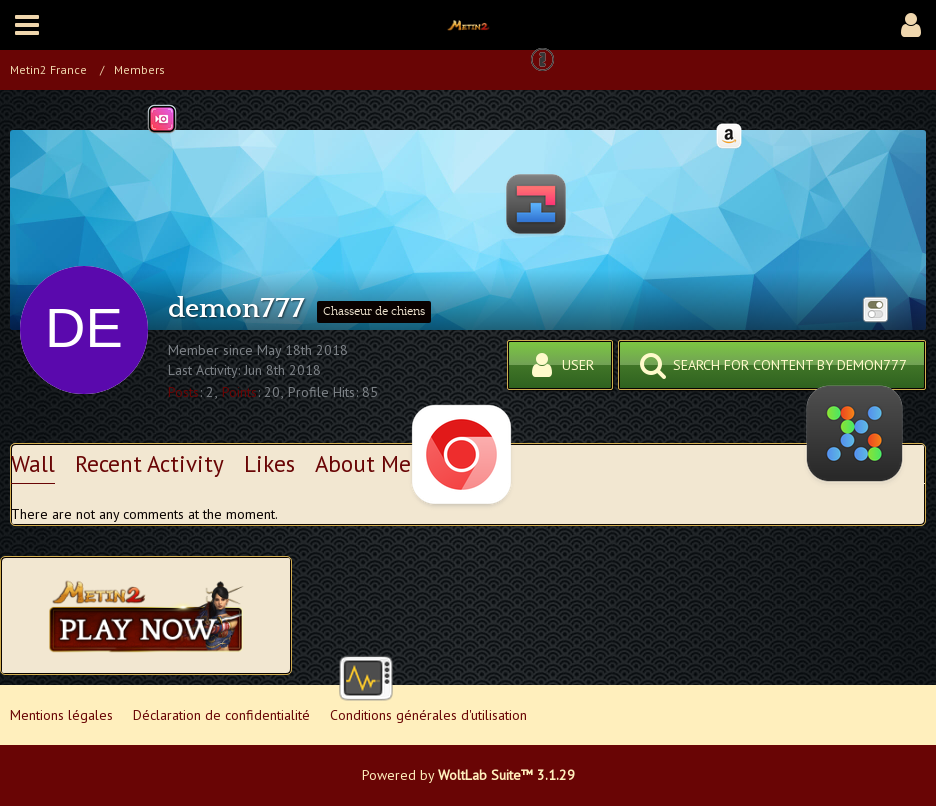  What do you see at coordinates (854, 433) in the screenshot?
I see `launch gnome five or more puzzle game` at bounding box center [854, 433].